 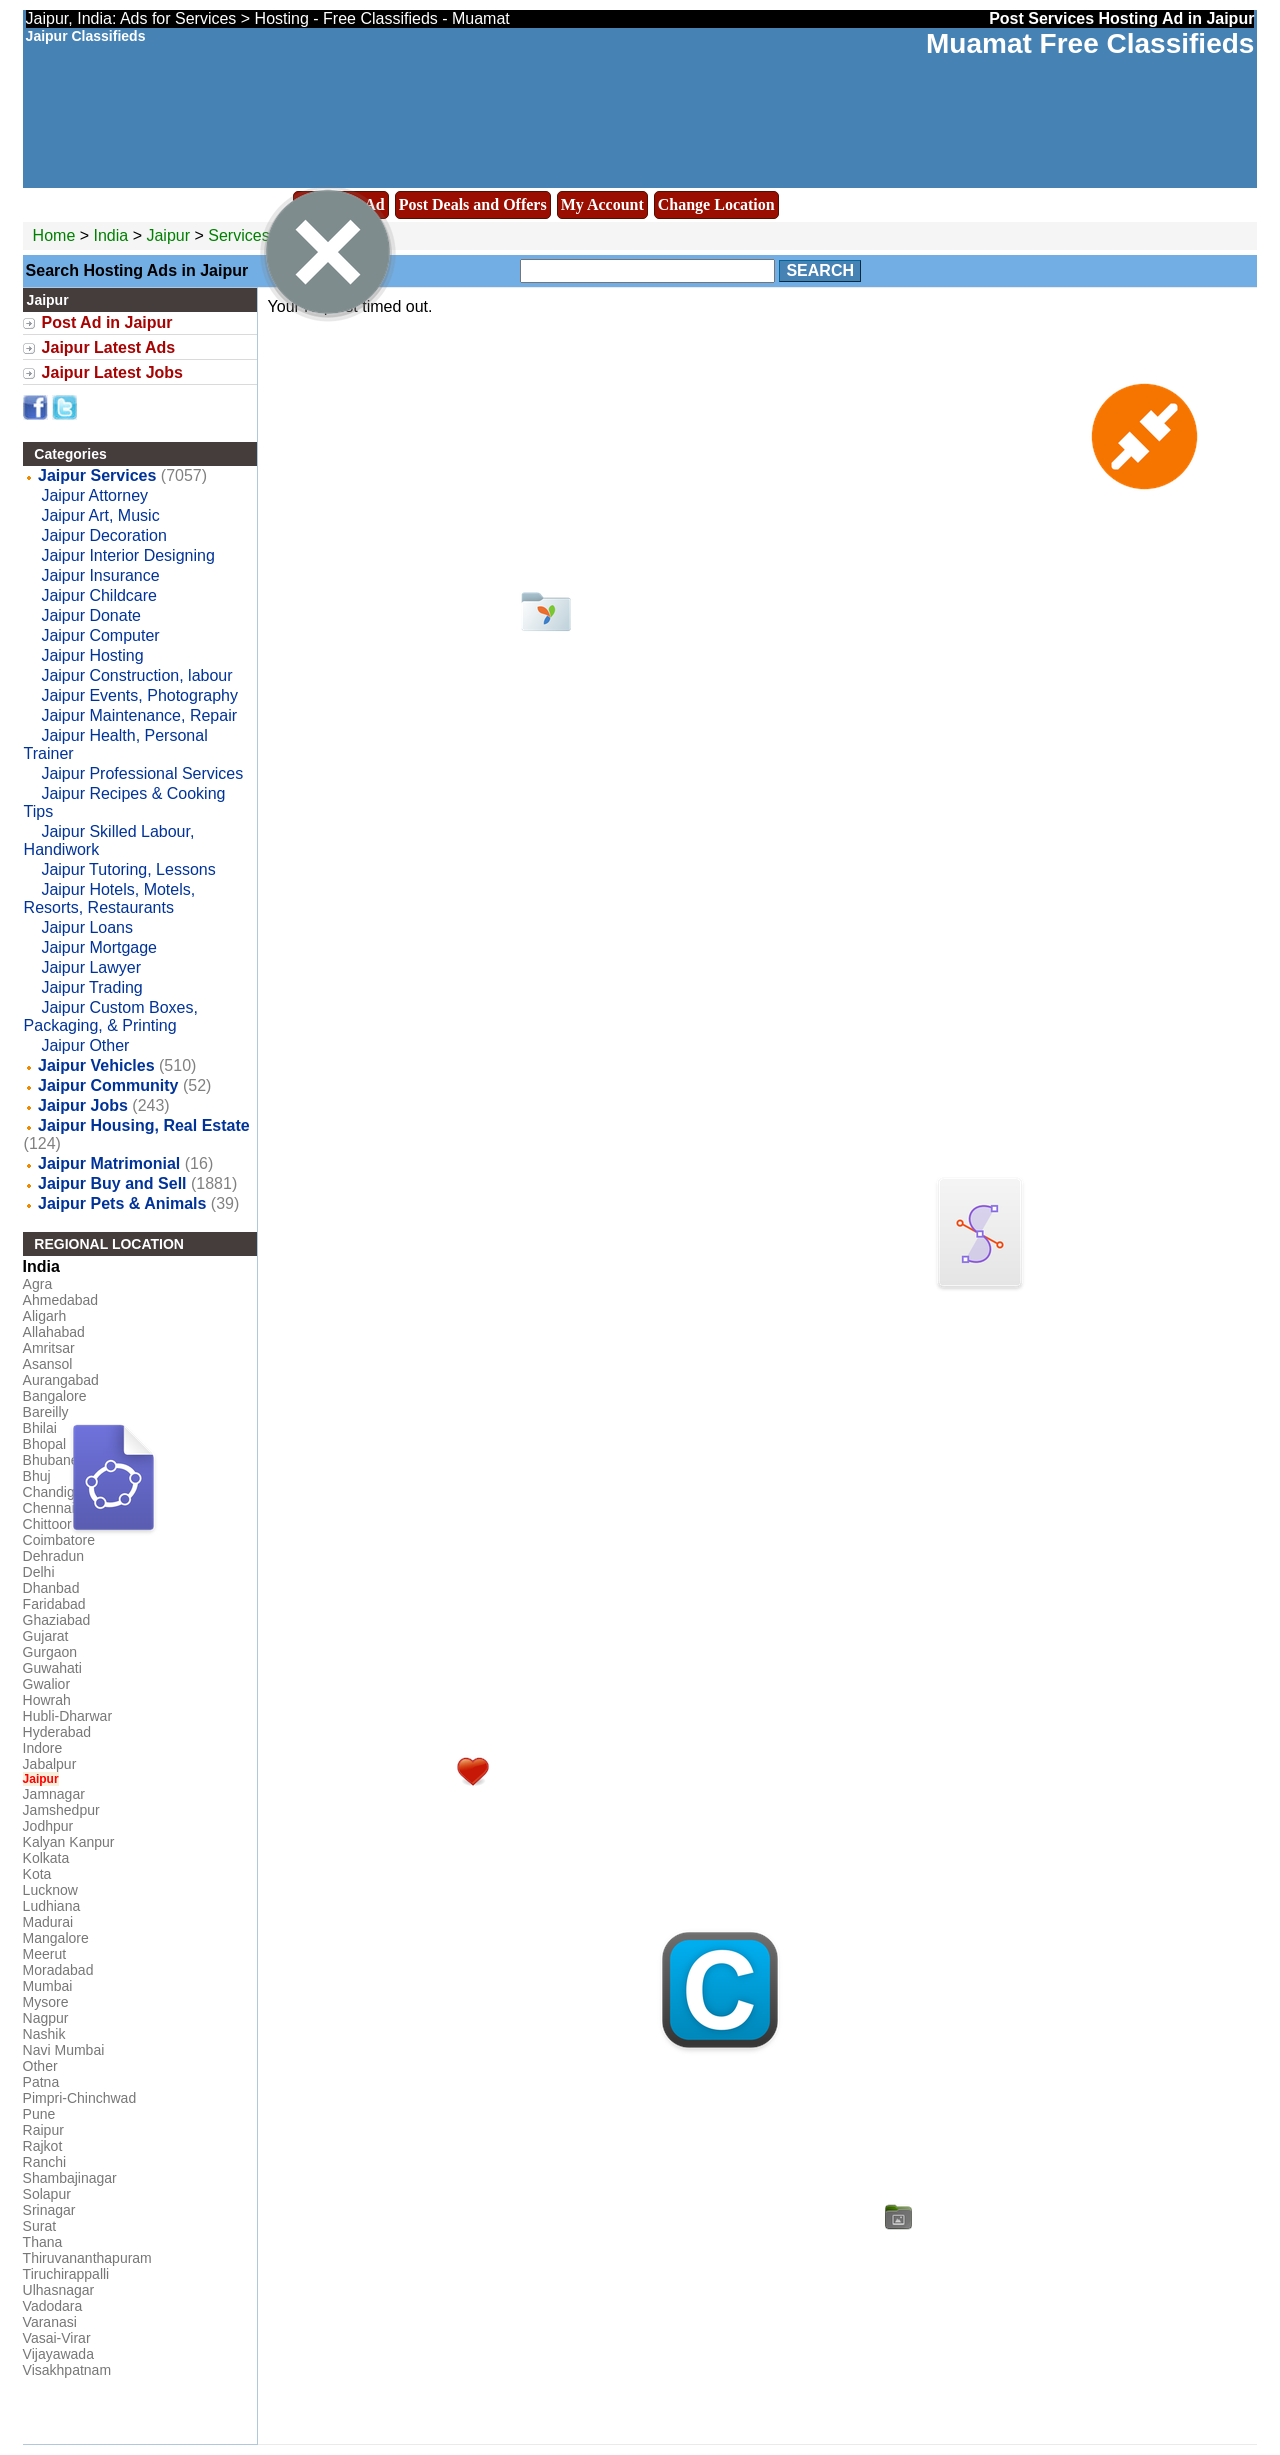 What do you see at coordinates (546, 613) in the screenshot?
I see `open yii2 framework project folder` at bounding box center [546, 613].